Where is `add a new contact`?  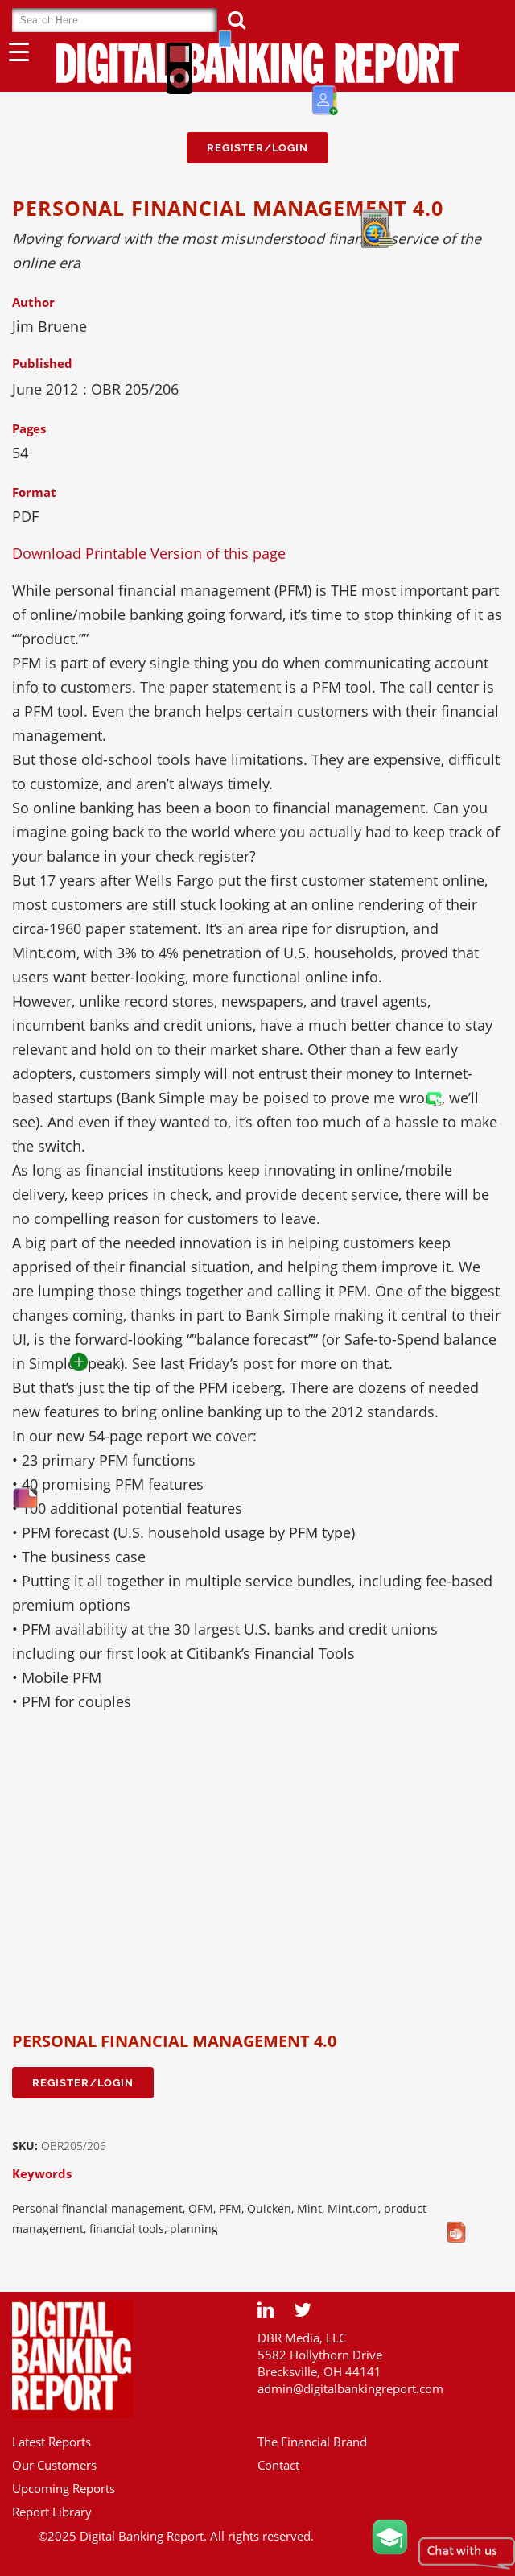
add a new contact is located at coordinates (324, 100).